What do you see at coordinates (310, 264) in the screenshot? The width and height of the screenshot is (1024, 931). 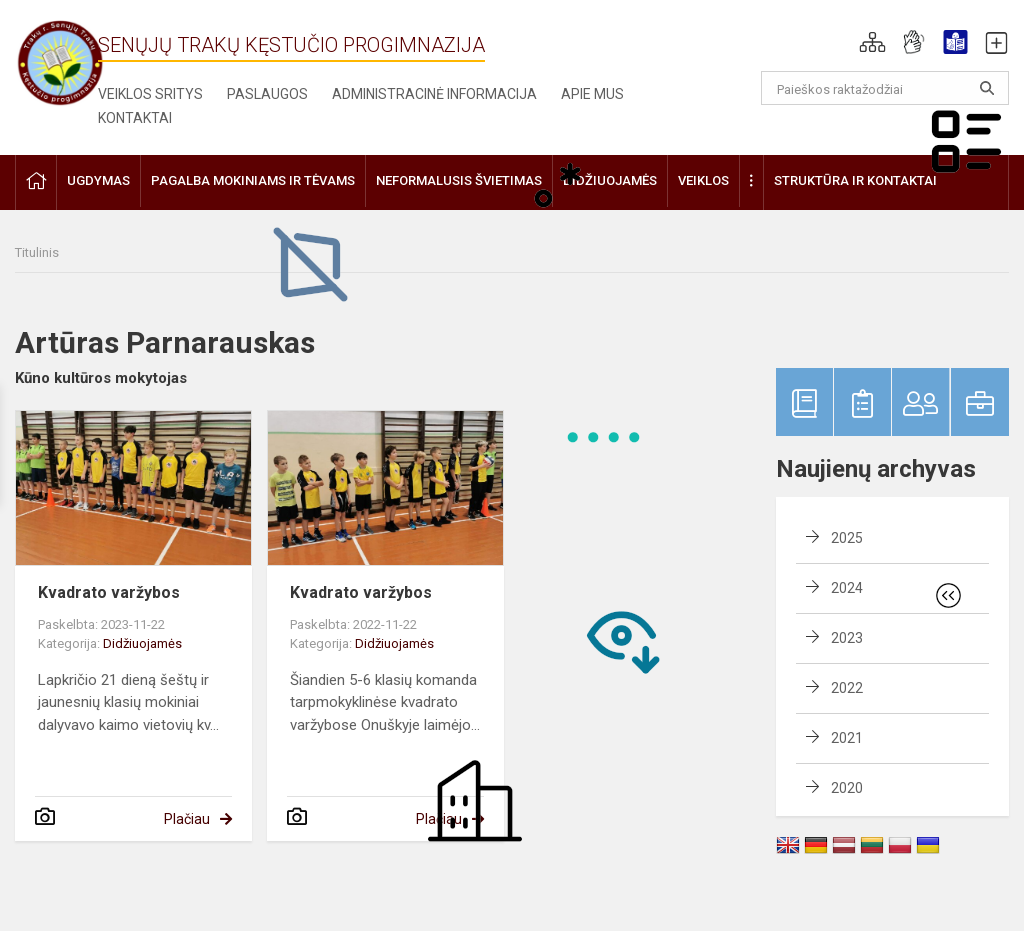 I see `disable perspective view mode` at bounding box center [310, 264].